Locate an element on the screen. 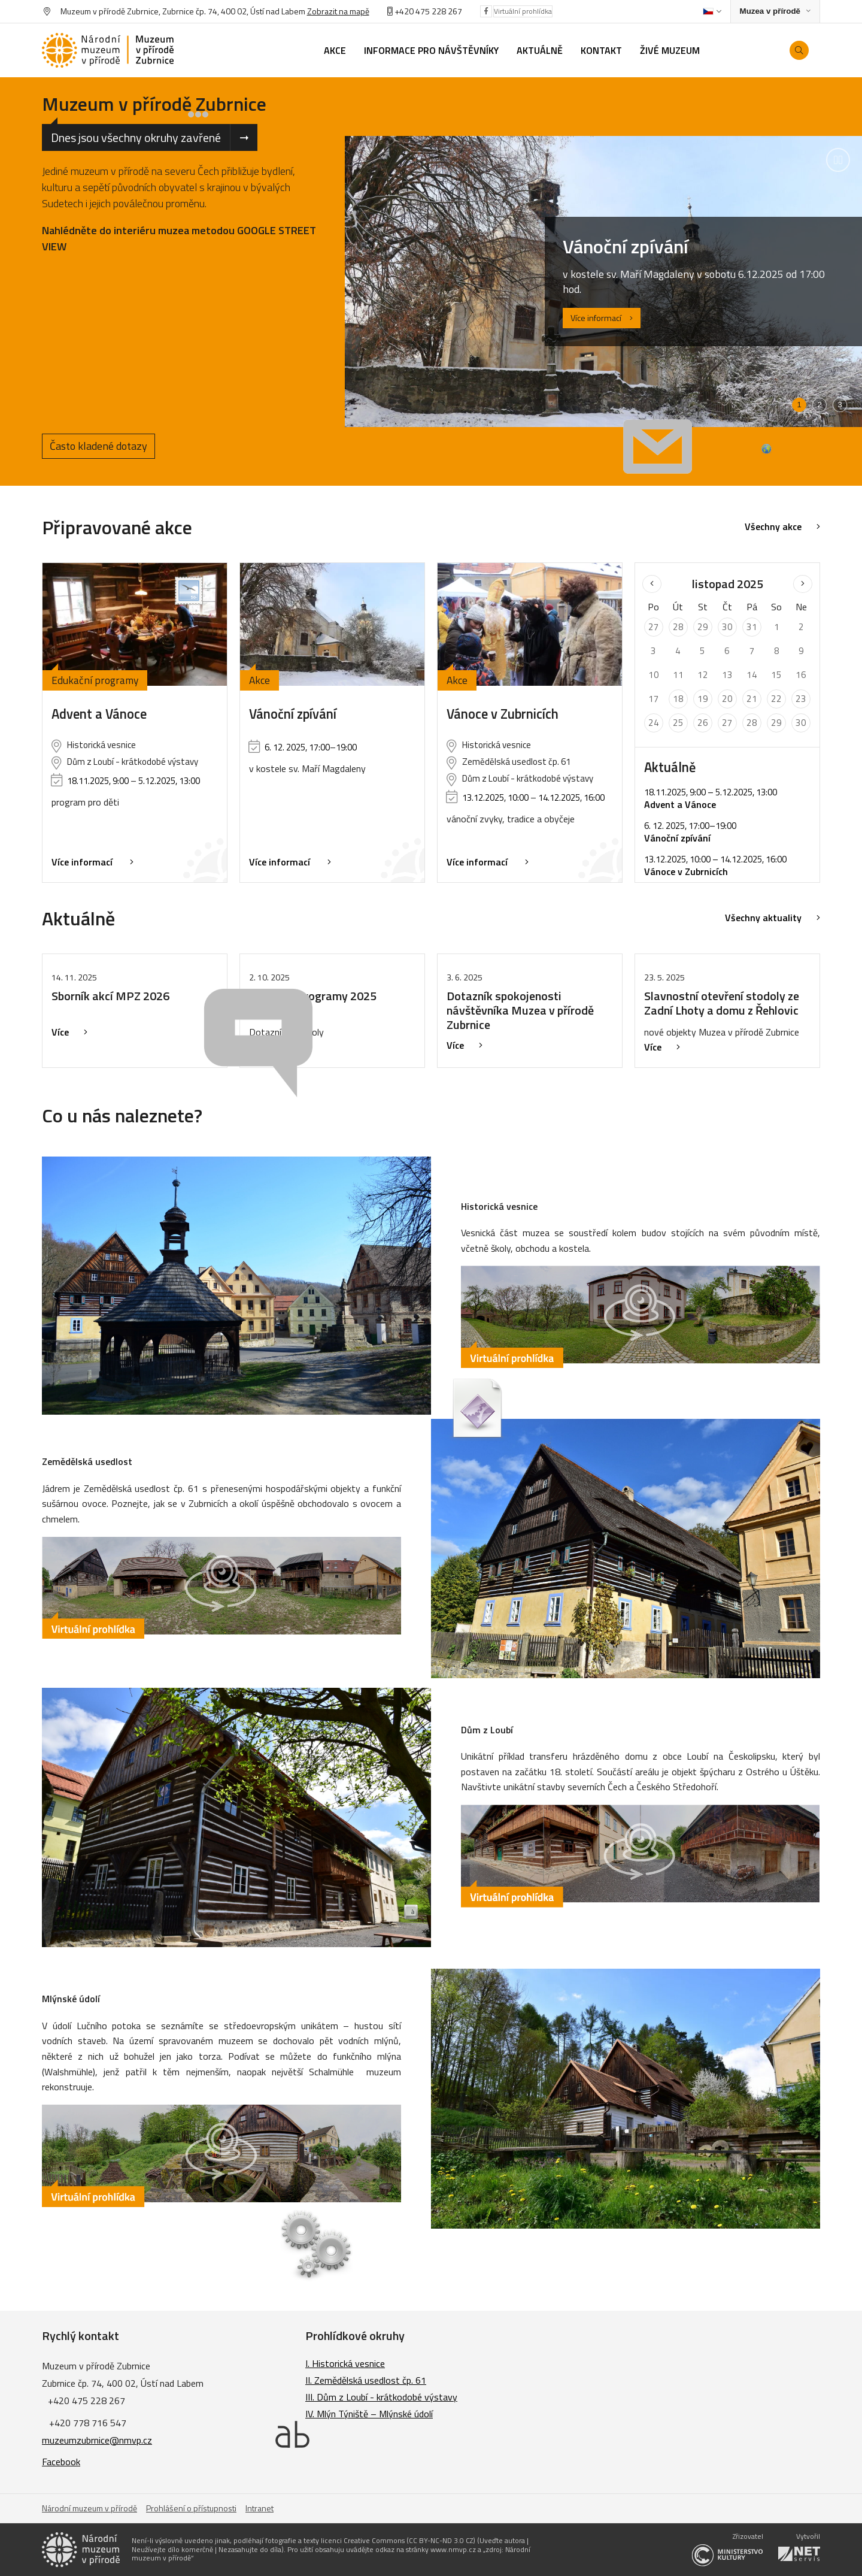 The image size is (862, 2576). content is loading is located at coordinates (198, 114).